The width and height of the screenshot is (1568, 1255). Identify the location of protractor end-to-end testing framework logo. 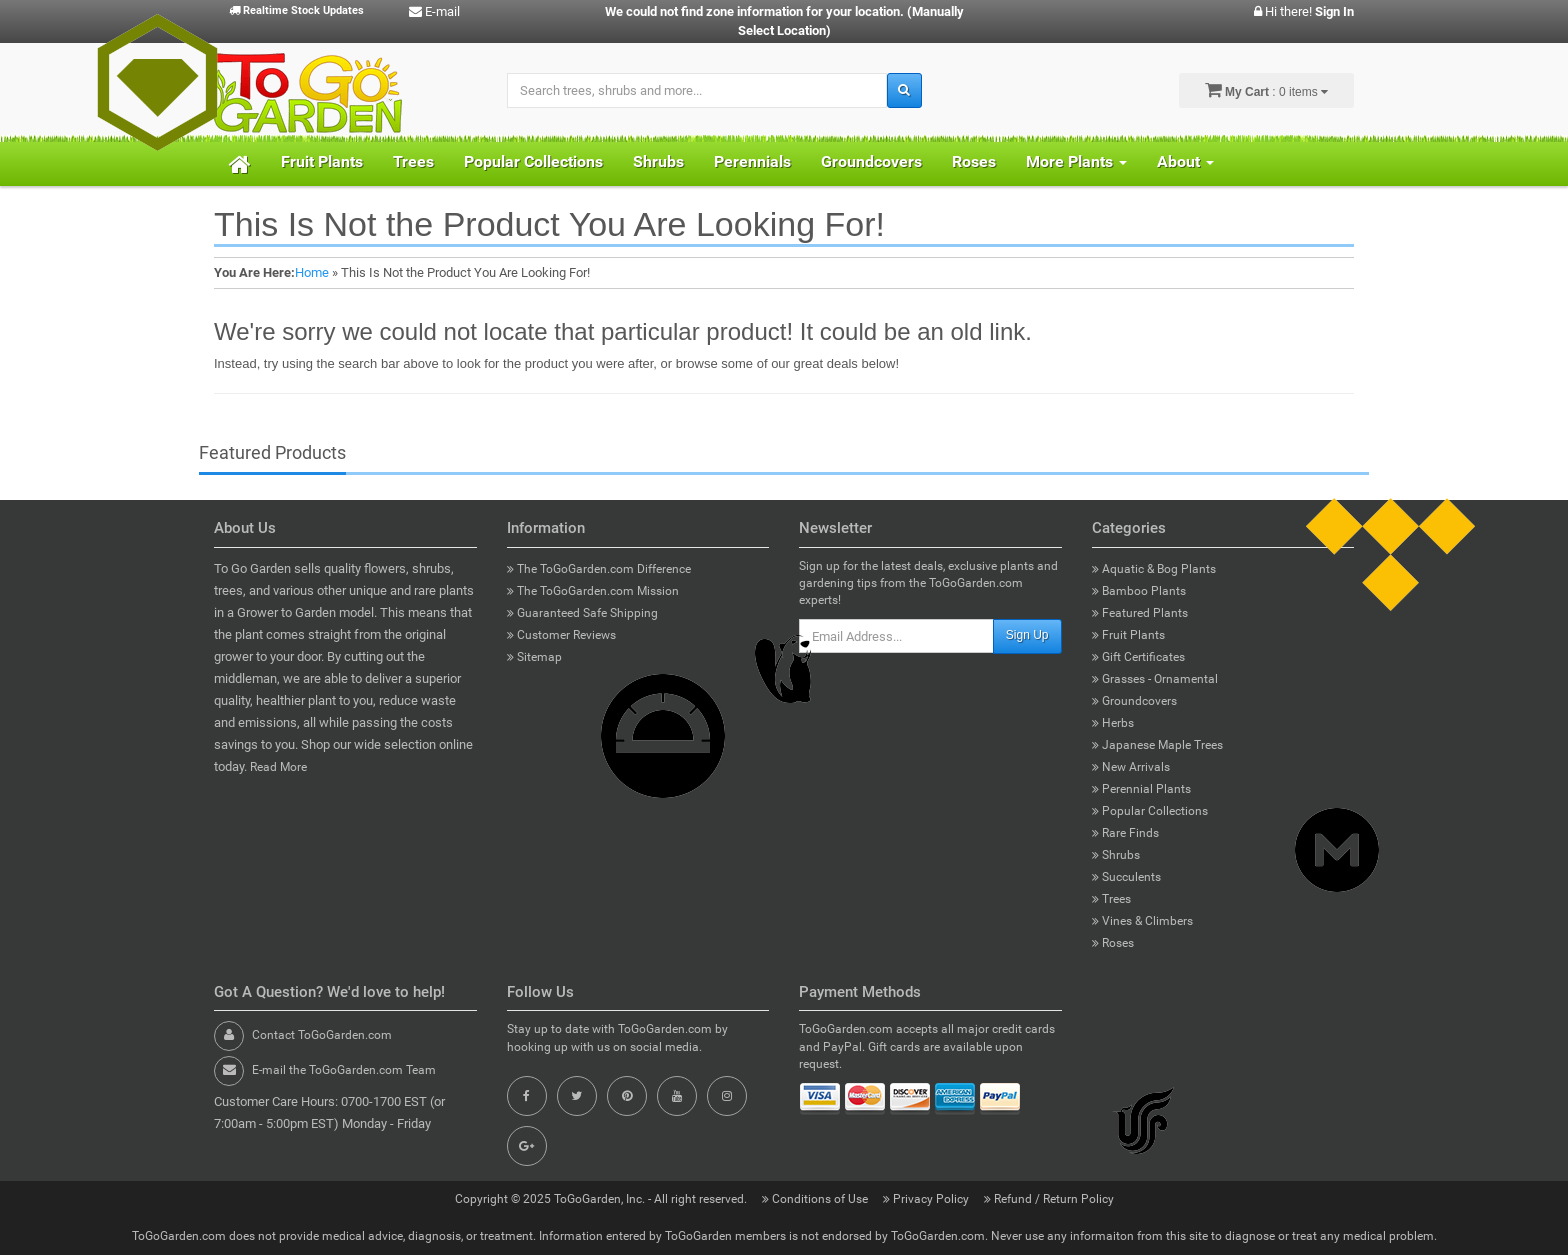
(663, 736).